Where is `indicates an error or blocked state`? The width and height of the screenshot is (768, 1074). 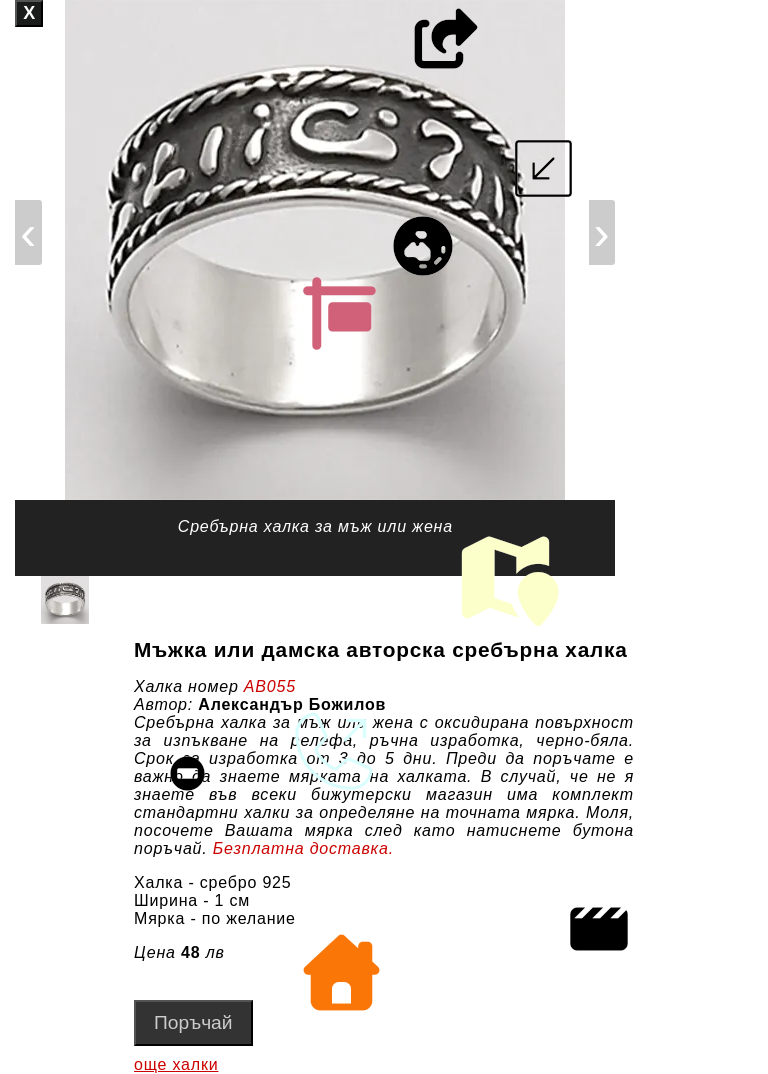
indicates an error or blocked state is located at coordinates (187, 773).